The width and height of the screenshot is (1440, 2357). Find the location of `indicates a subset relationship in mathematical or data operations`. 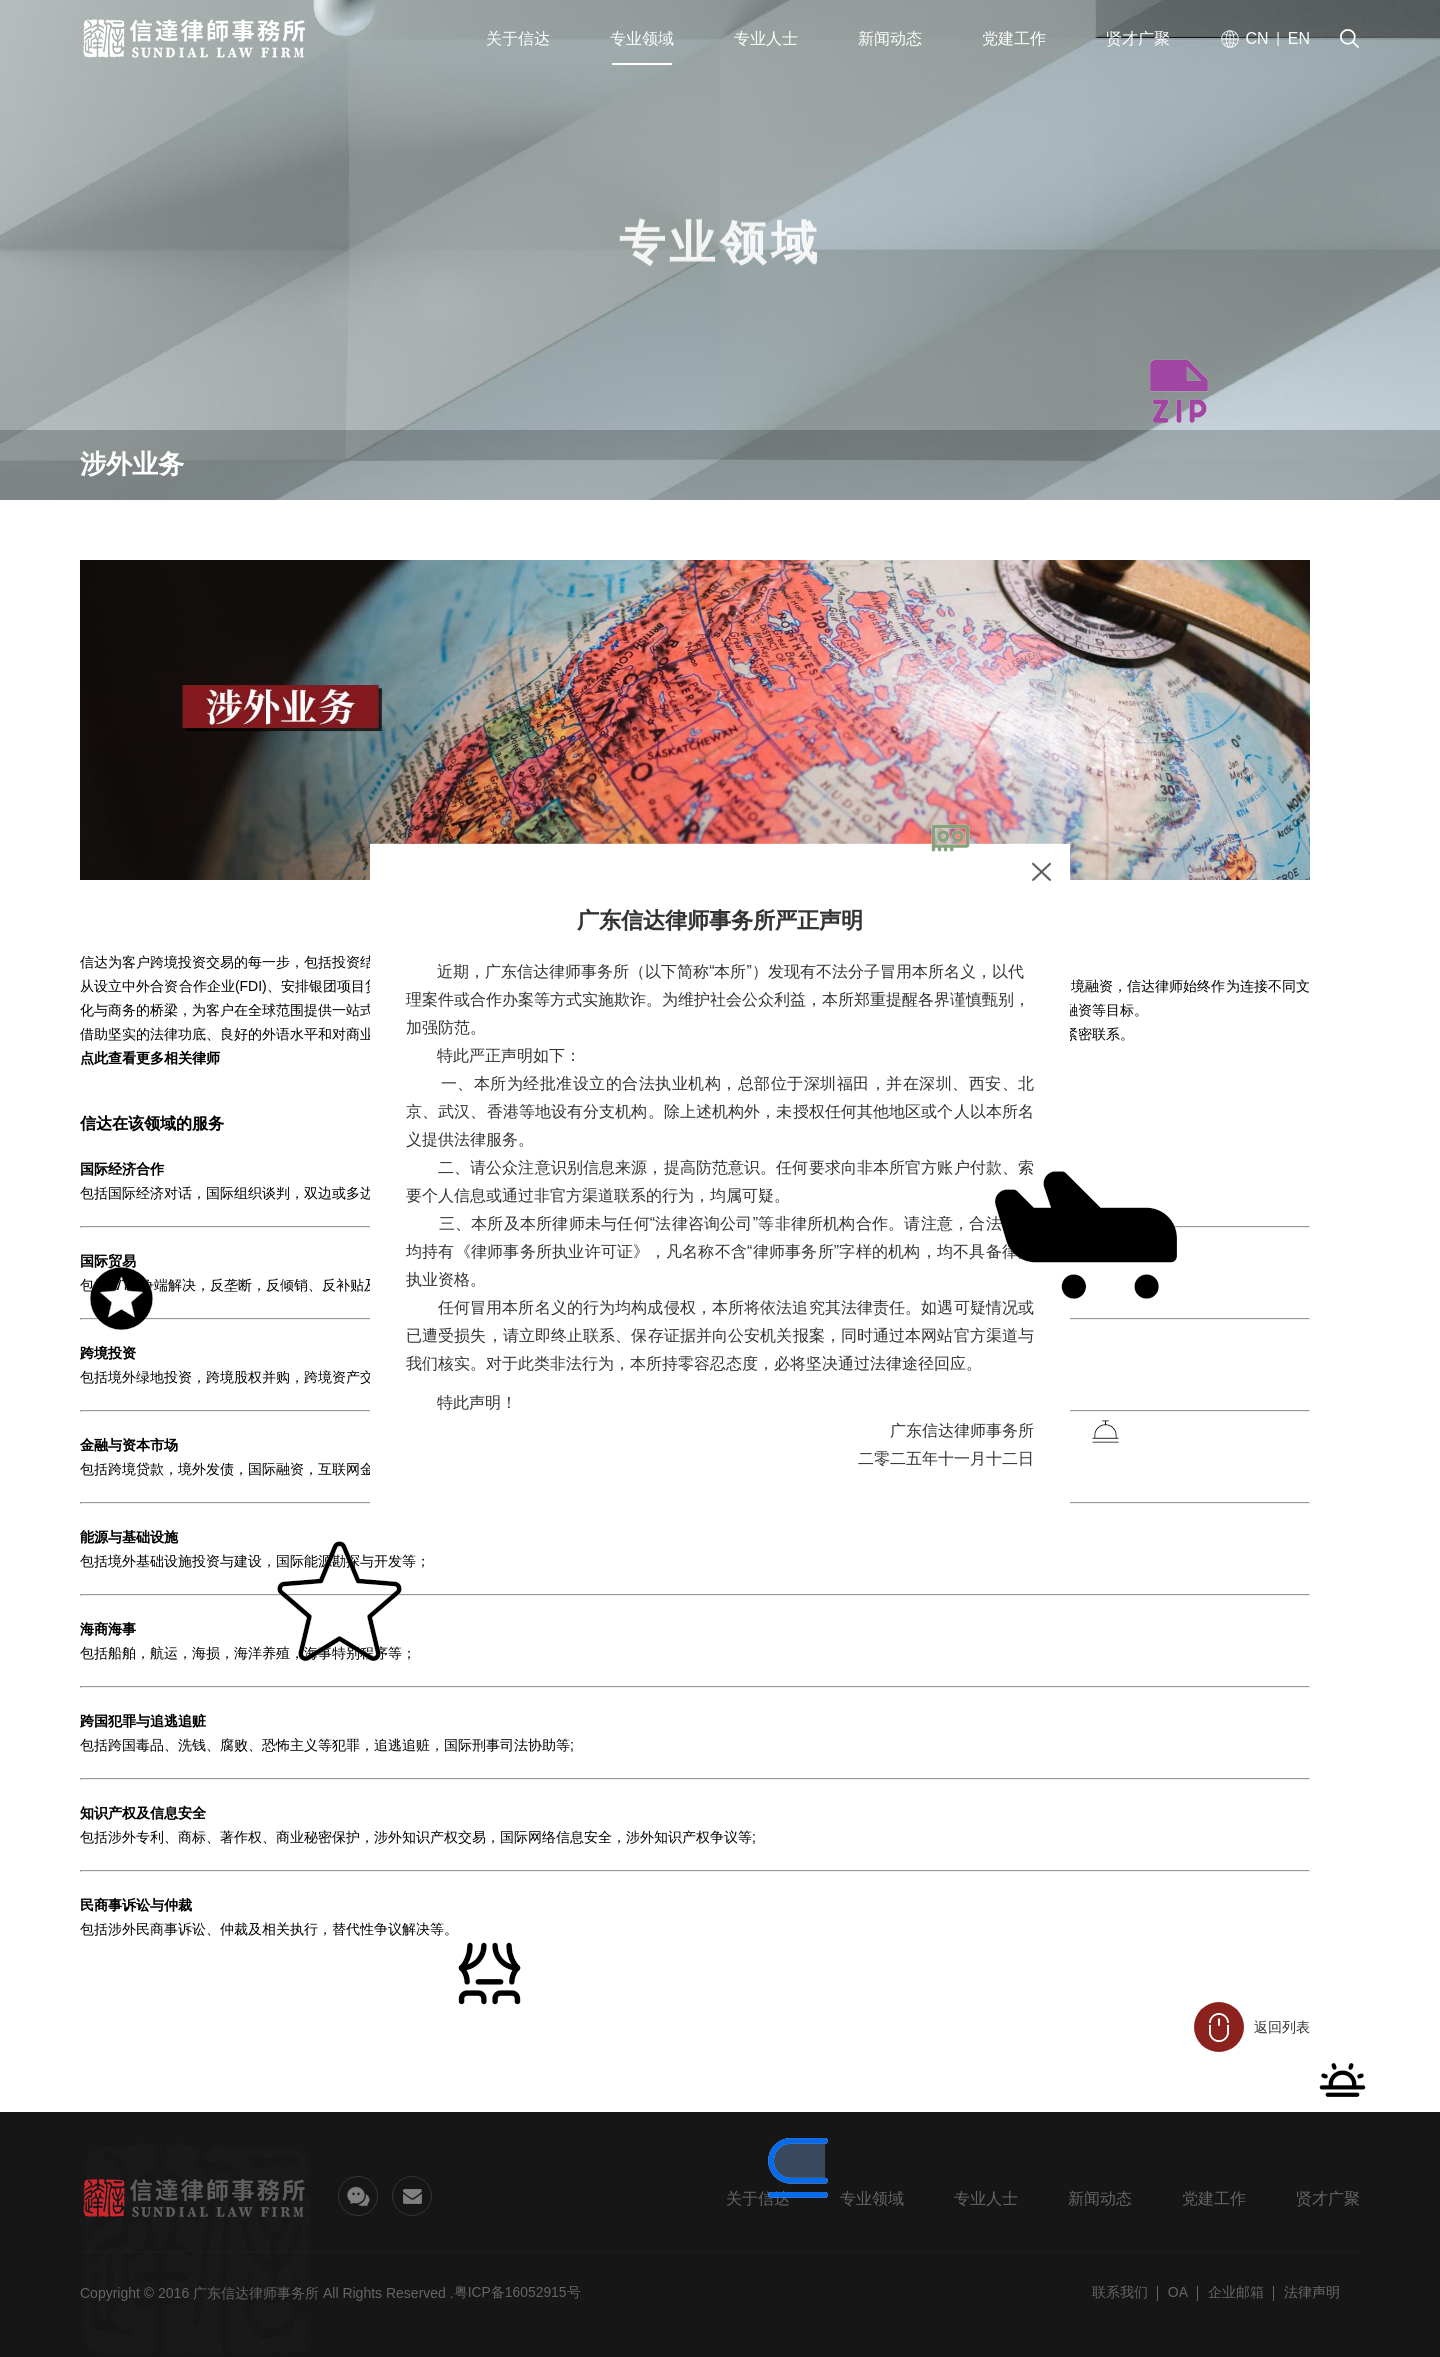

indicates a subset relationship in mathematical or data operations is located at coordinates (799, 2166).